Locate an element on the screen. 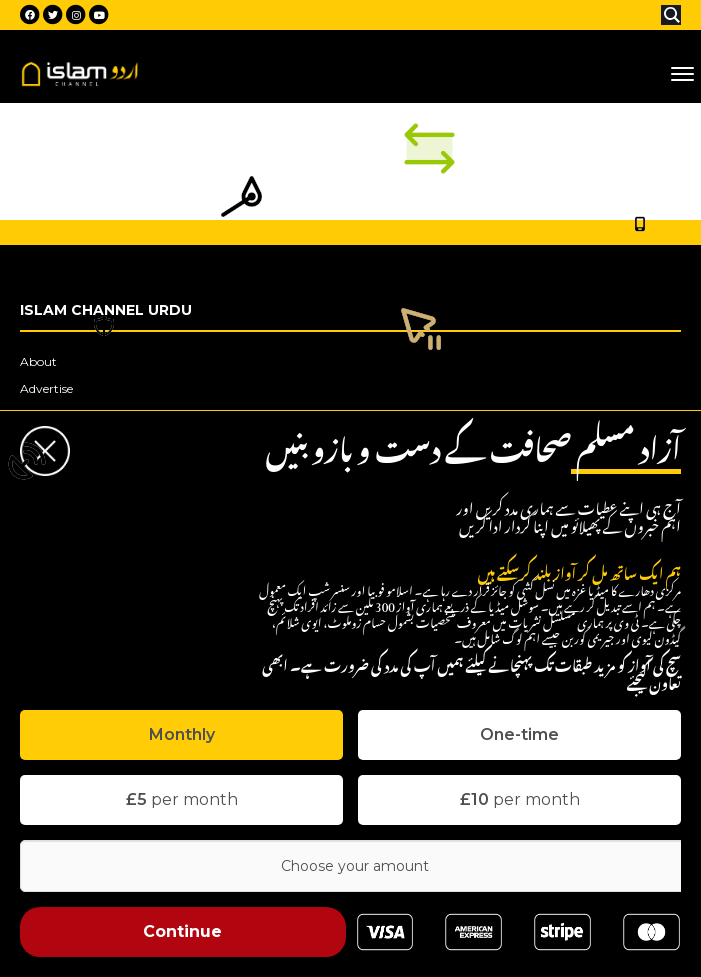 This screenshot has width=701, height=977. pause cursor tracking or pointer activity is located at coordinates (420, 327).